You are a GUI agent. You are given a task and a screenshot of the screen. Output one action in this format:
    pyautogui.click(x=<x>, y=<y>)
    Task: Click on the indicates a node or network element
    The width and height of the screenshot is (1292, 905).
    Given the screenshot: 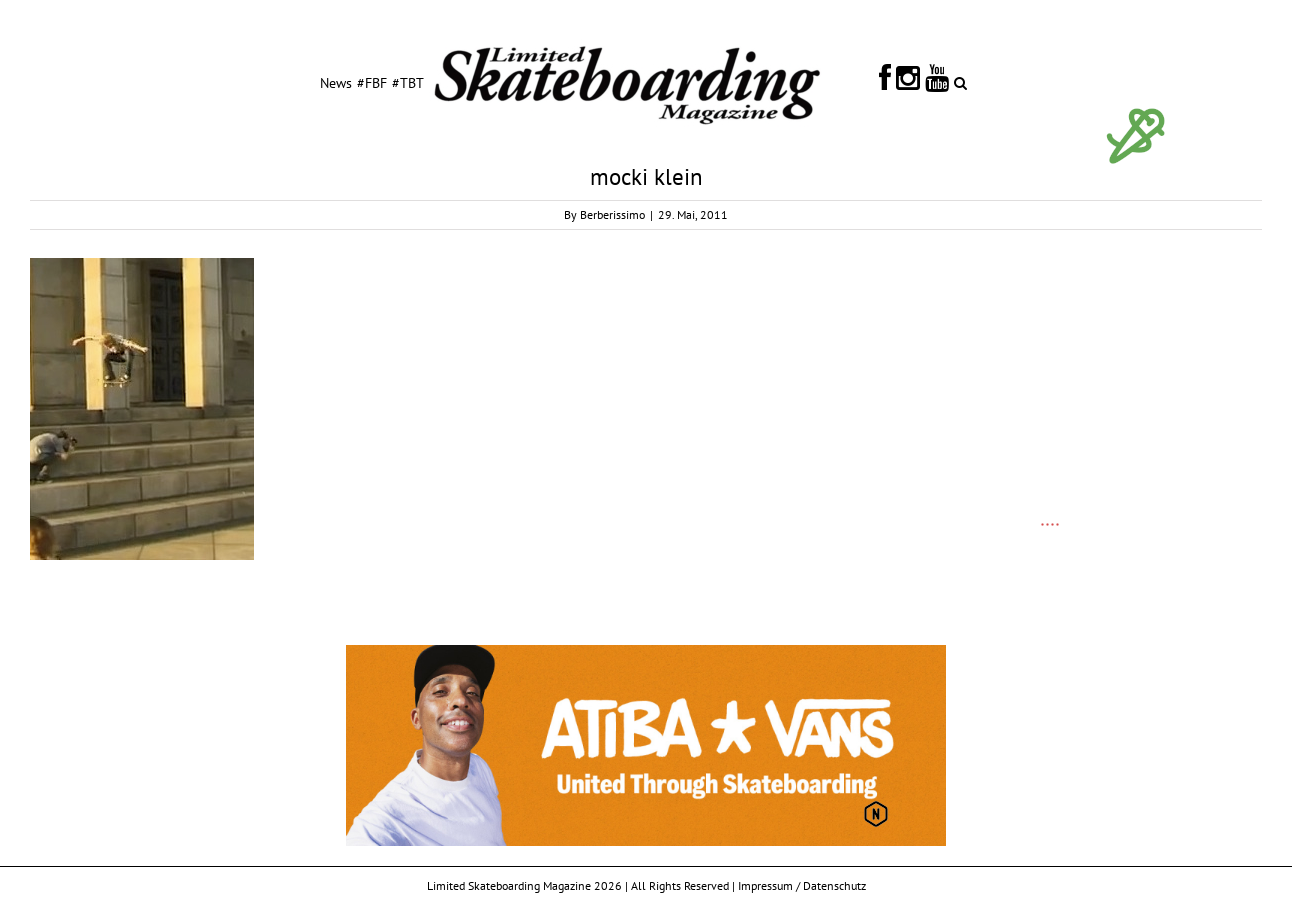 What is the action you would take?
    pyautogui.click(x=876, y=814)
    